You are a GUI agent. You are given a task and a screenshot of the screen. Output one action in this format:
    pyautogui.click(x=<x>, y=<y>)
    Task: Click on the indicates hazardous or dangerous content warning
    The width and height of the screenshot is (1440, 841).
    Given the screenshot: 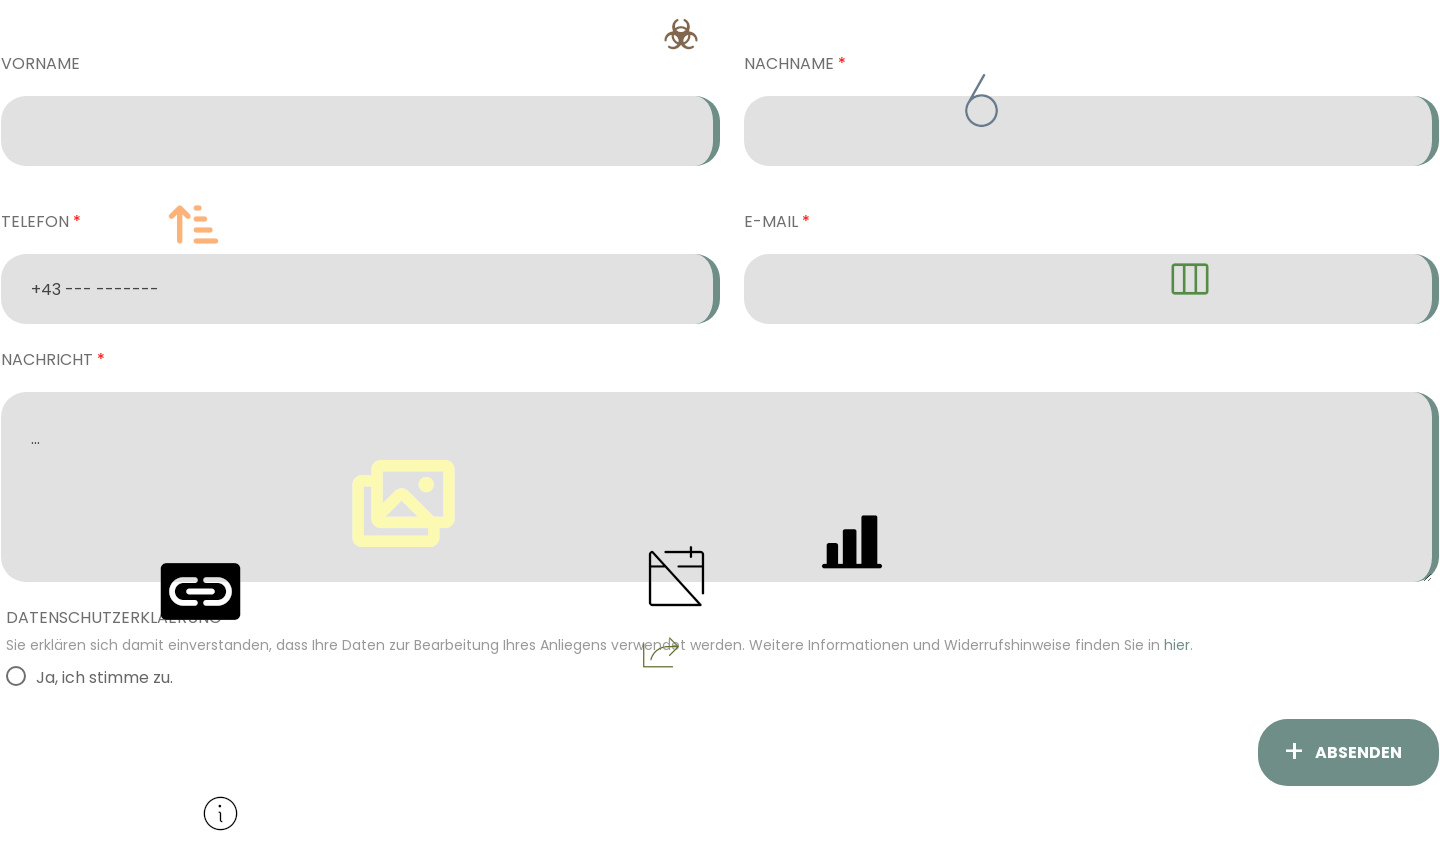 What is the action you would take?
    pyautogui.click(x=681, y=35)
    